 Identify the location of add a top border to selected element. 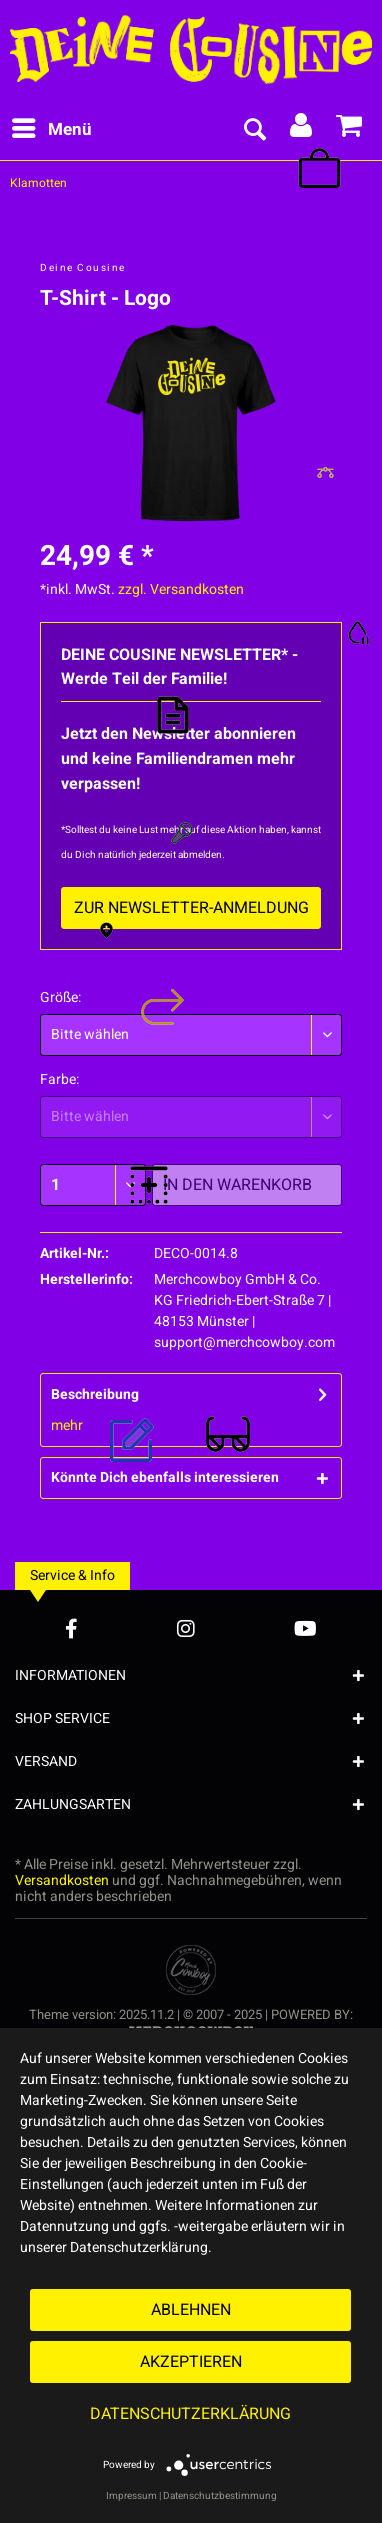
(149, 1185).